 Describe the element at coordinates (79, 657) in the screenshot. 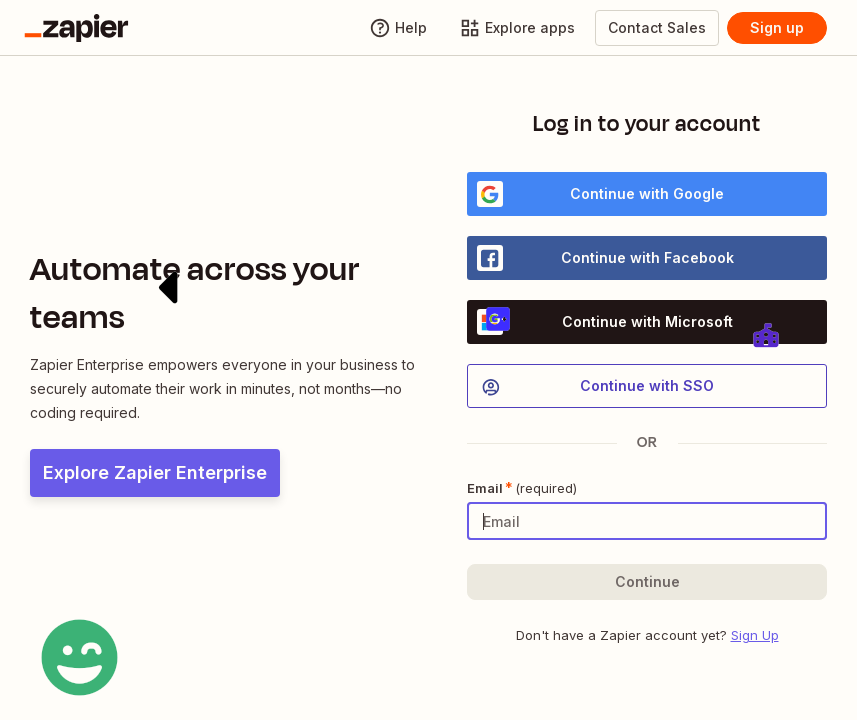

I see `add a playful or winking emoji reaction` at that location.